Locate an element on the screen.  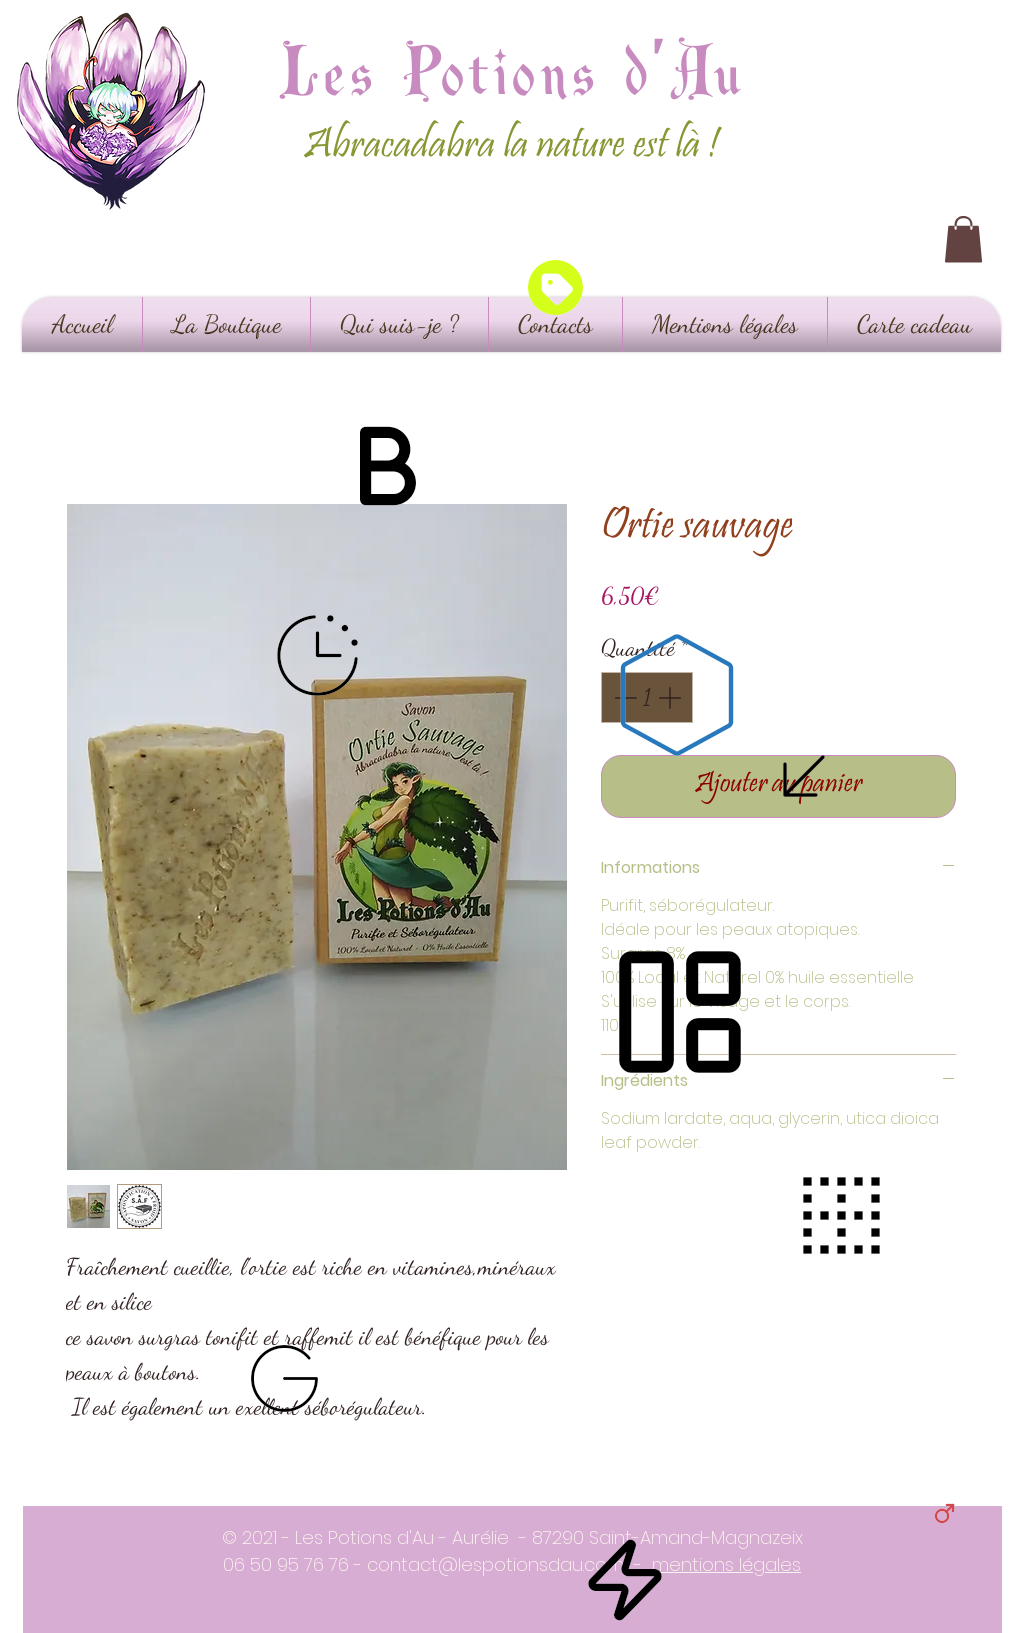
view countdown timer is located at coordinates (317, 655).